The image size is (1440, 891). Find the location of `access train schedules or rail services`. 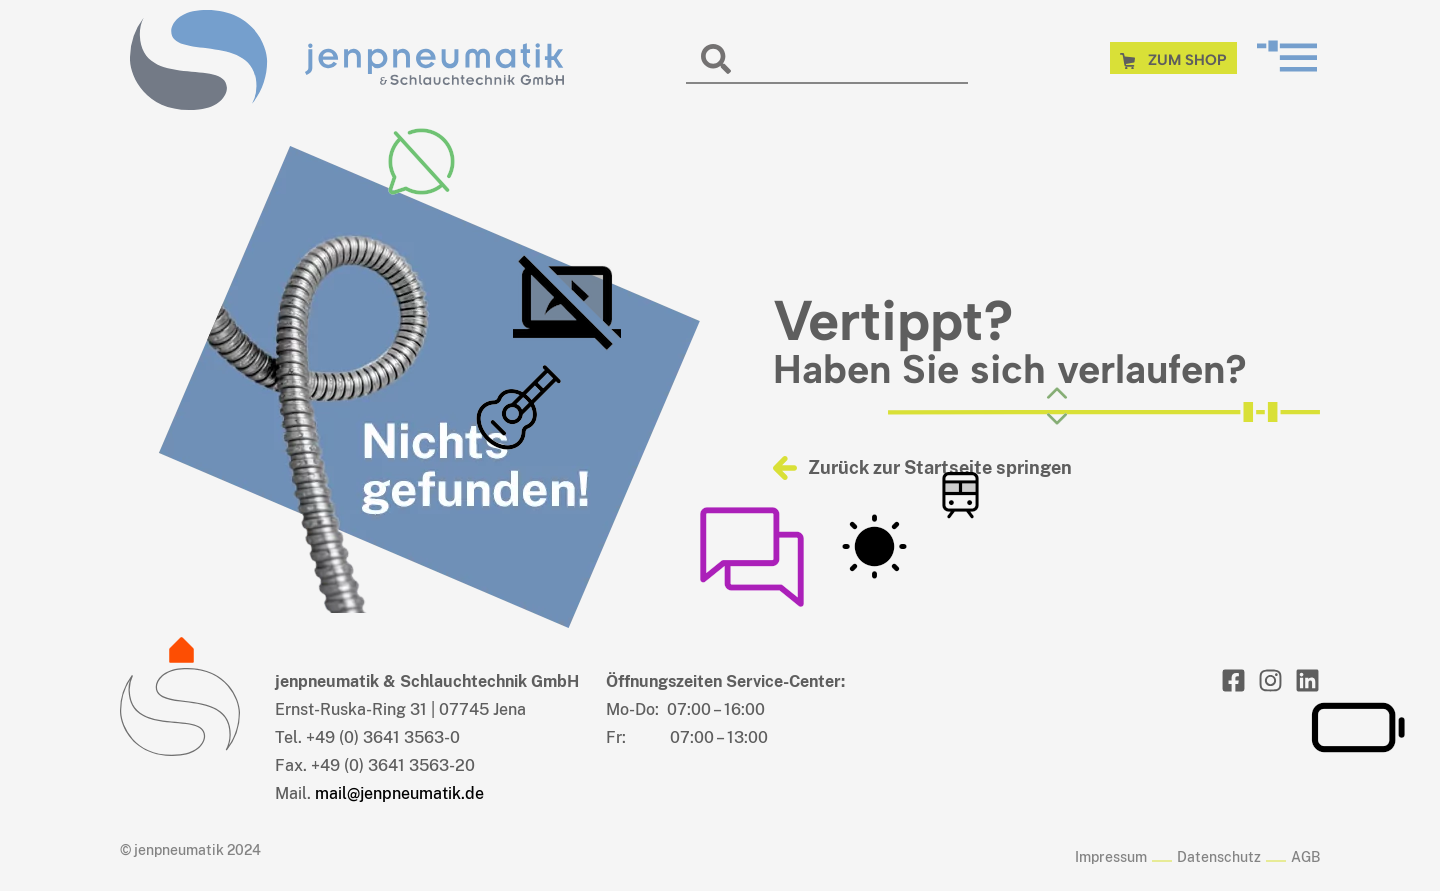

access train schedules or rail services is located at coordinates (960, 493).